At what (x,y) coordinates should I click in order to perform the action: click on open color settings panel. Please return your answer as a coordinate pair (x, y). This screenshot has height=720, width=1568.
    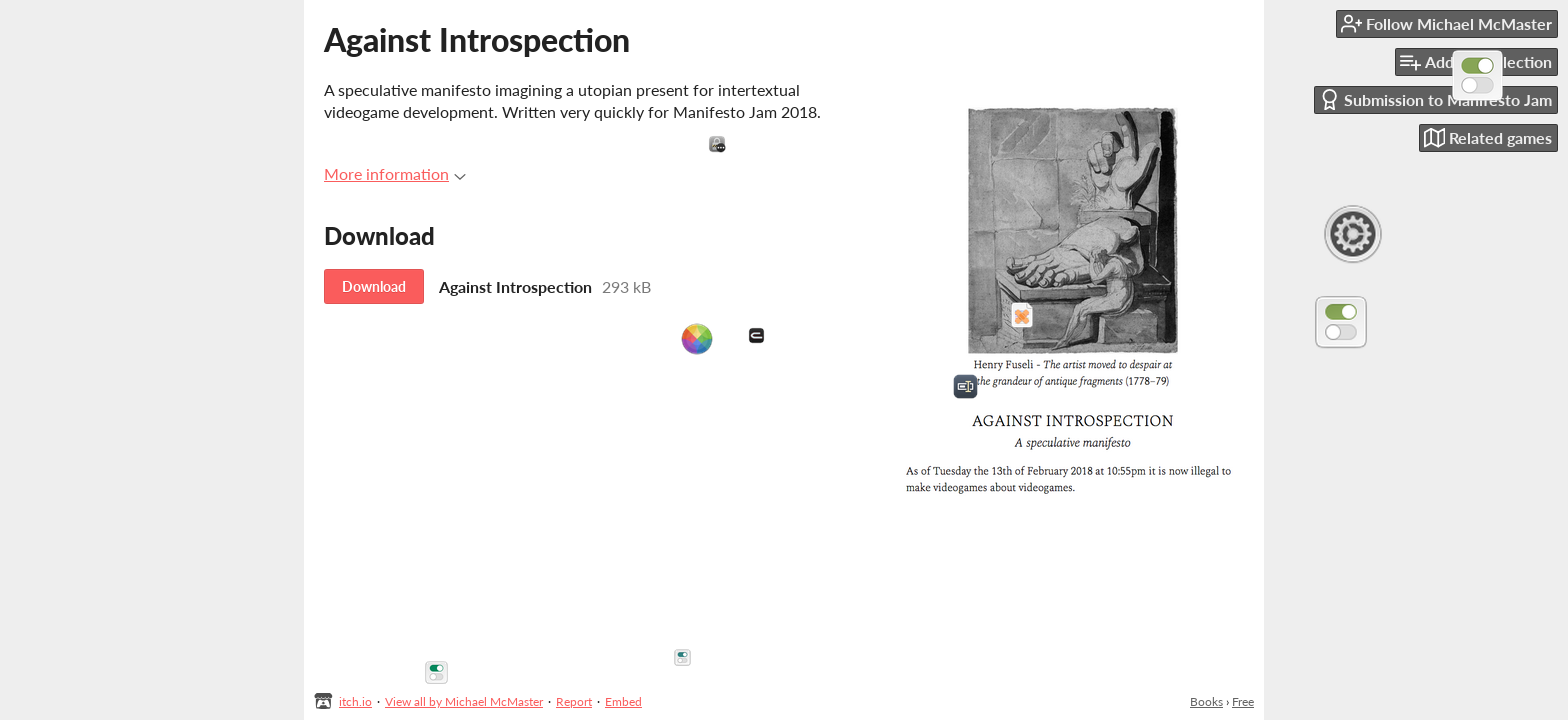
    Looking at the image, I should click on (697, 339).